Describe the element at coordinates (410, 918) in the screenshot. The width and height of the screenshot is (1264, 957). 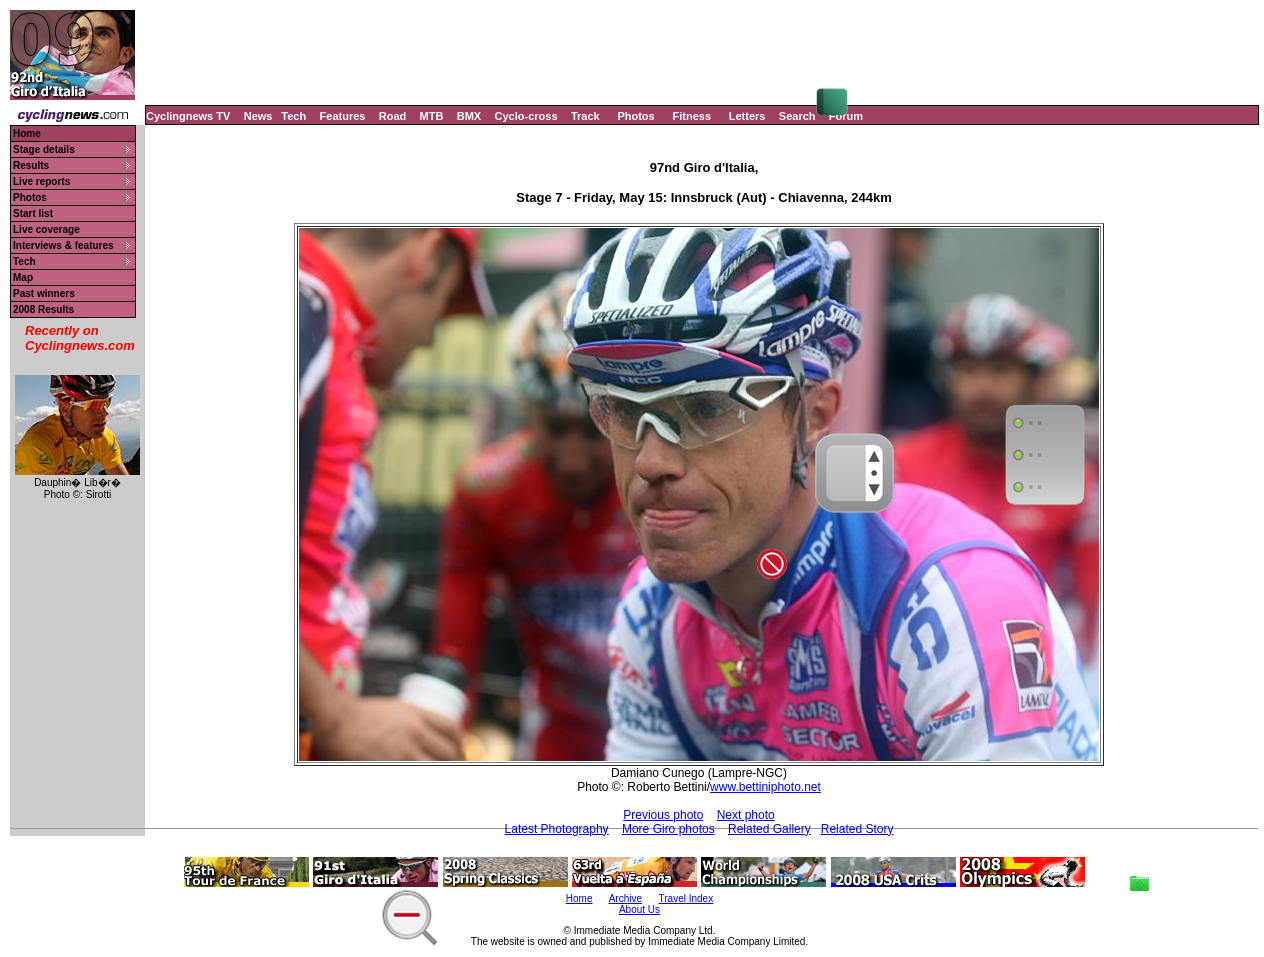
I see `zoom out on file or document view` at that location.